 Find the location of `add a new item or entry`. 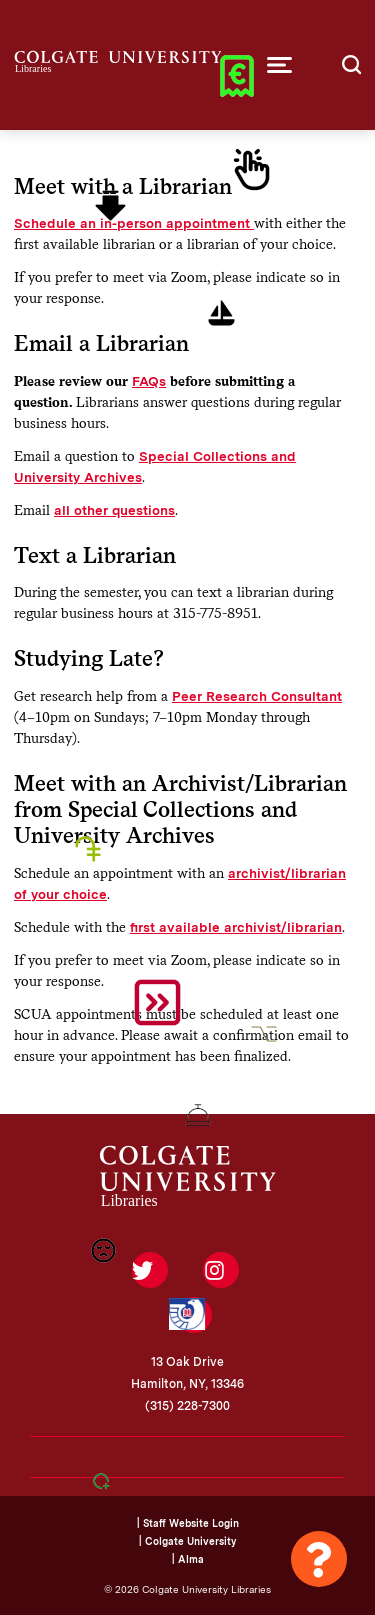

add a new item or entry is located at coordinates (101, 1481).